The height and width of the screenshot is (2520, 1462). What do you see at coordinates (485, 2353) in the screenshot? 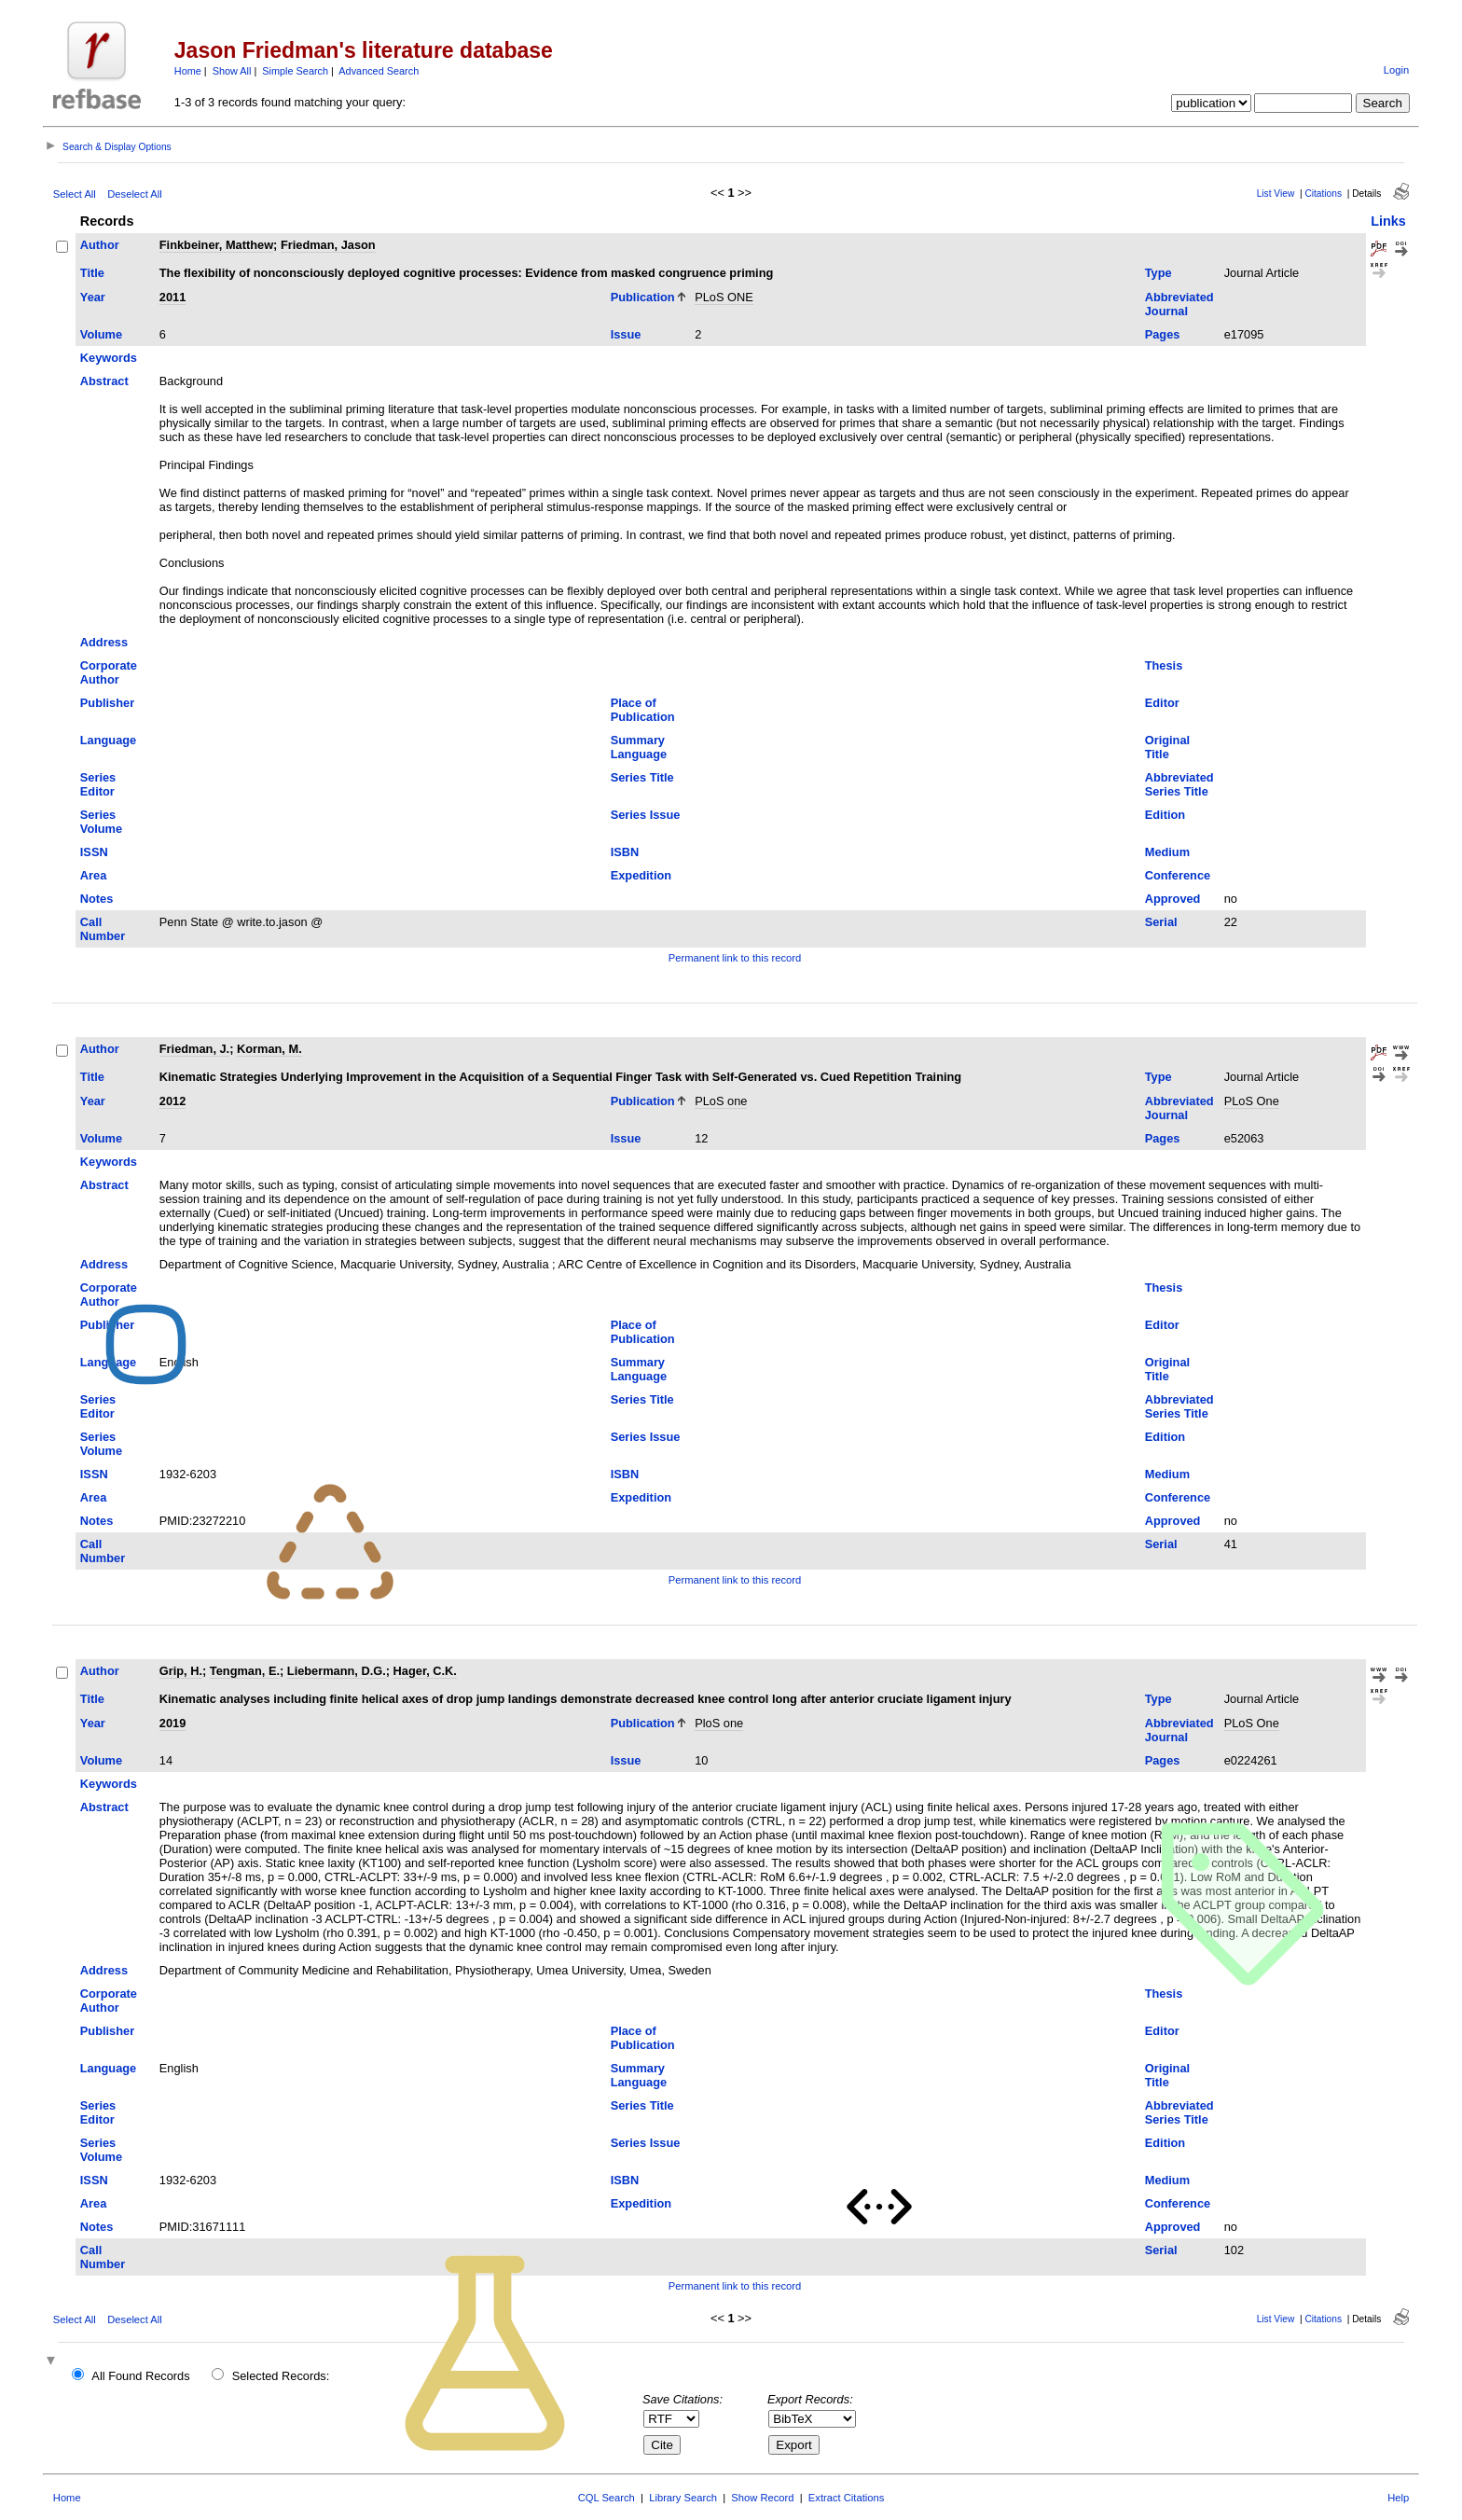
I see `access science or laboratory features` at bounding box center [485, 2353].